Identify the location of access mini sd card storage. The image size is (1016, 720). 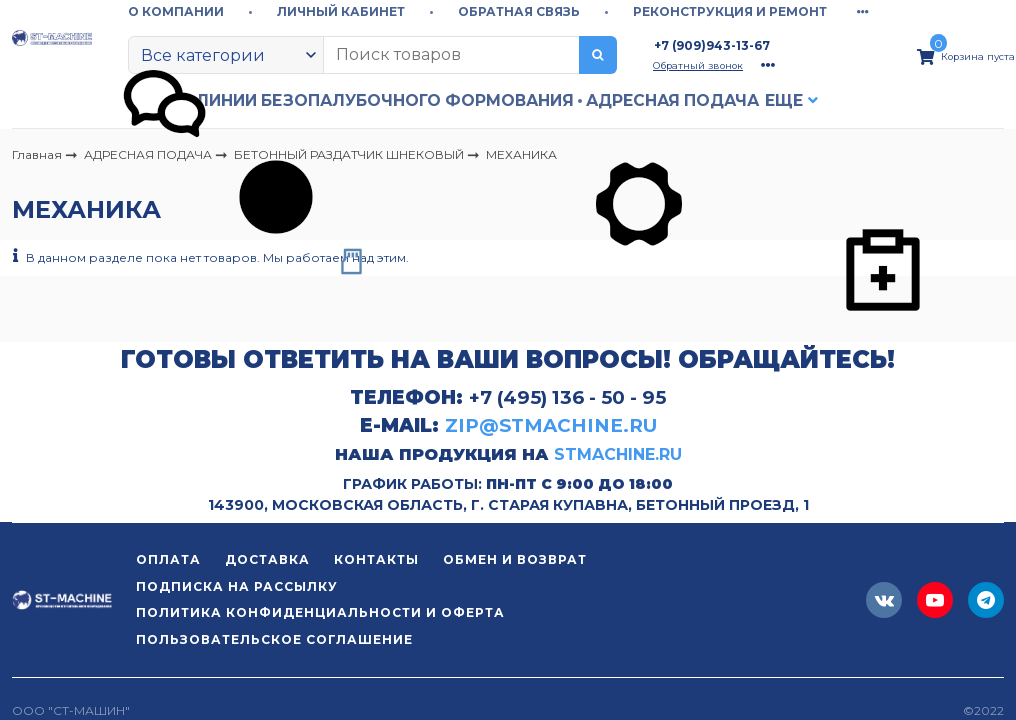
(351, 261).